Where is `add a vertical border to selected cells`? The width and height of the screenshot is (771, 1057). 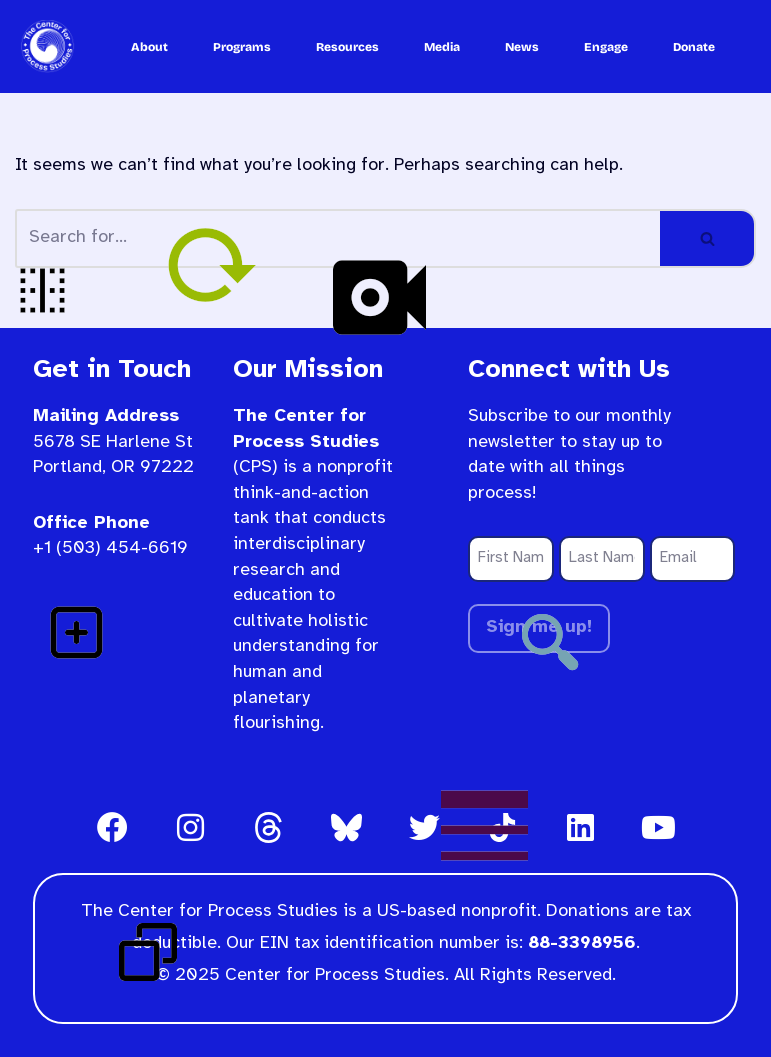 add a vertical border to selected cells is located at coordinates (42, 290).